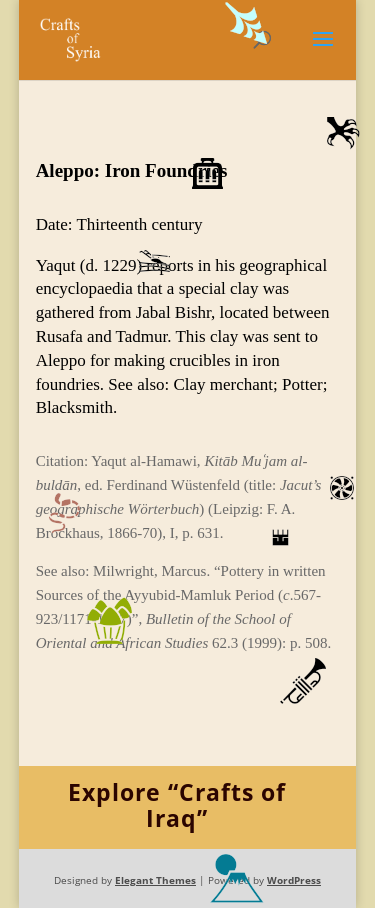 This screenshot has height=908, width=375. What do you see at coordinates (343, 133) in the screenshot?
I see `select a beast or creature class in a game` at bounding box center [343, 133].